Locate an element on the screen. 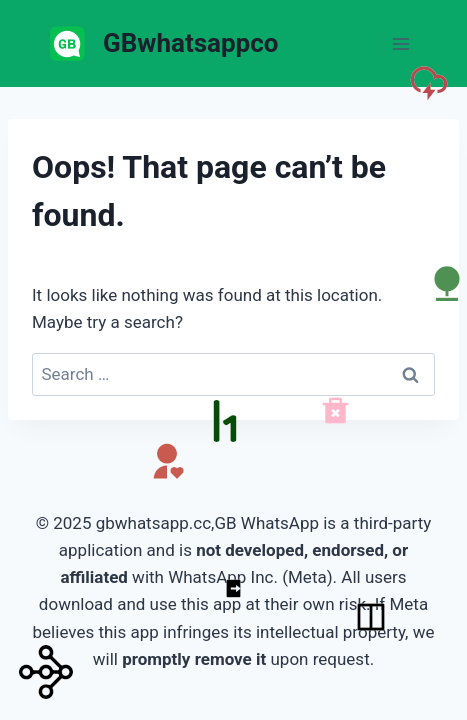  ray distributed computing framework logo is located at coordinates (46, 672).